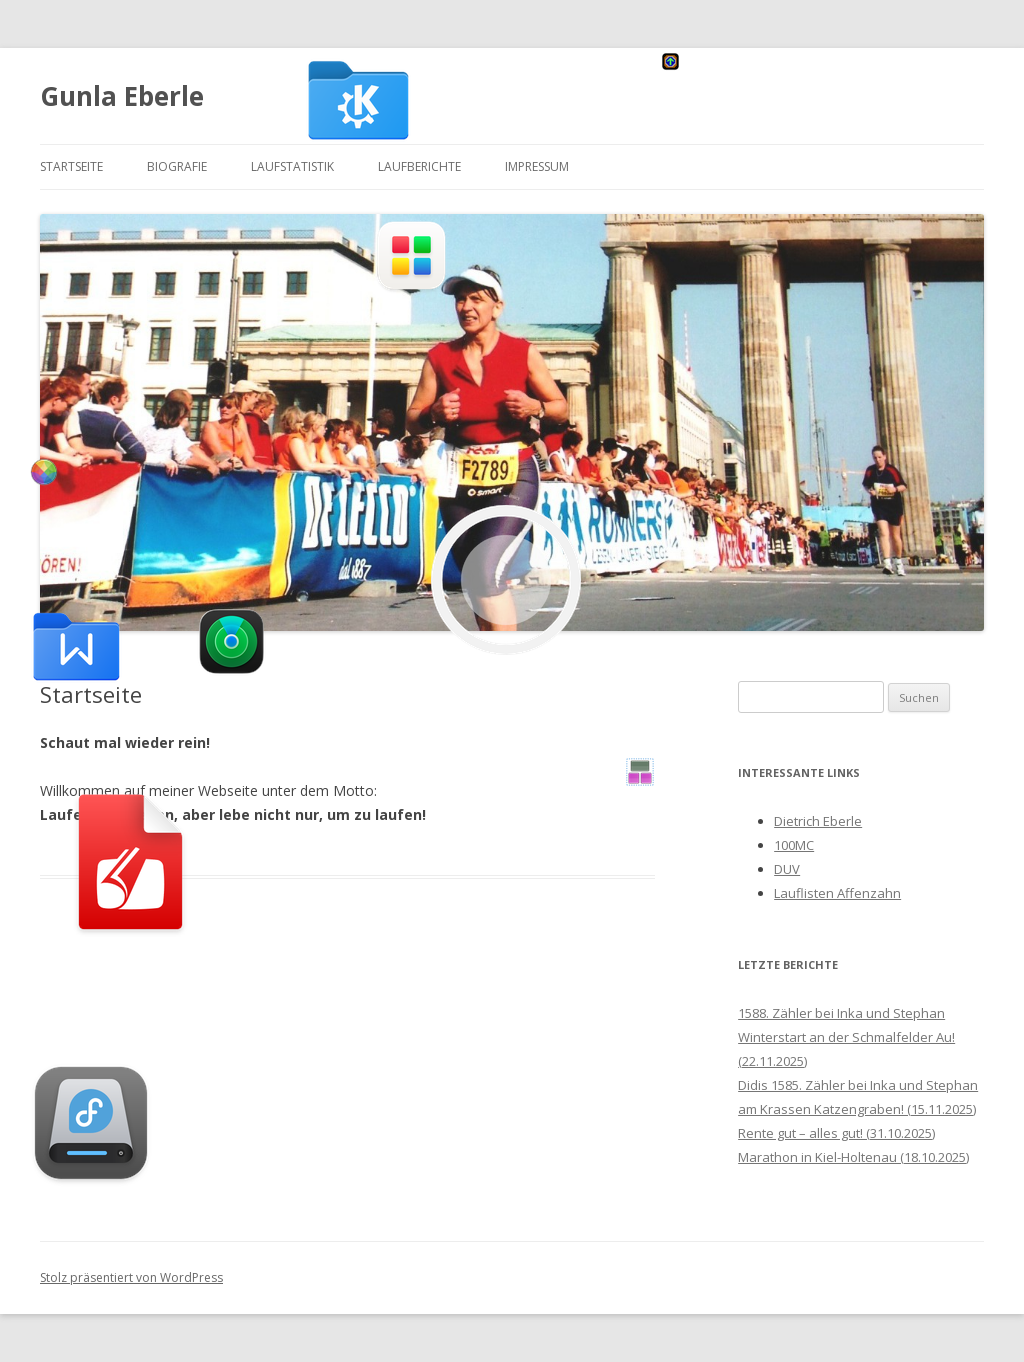 The width and height of the screenshot is (1024, 1362). What do you see at coordinates (91, 1123) in the screenshot?
I see `launch fedora linux installer` at bounding box center [91, 1123].